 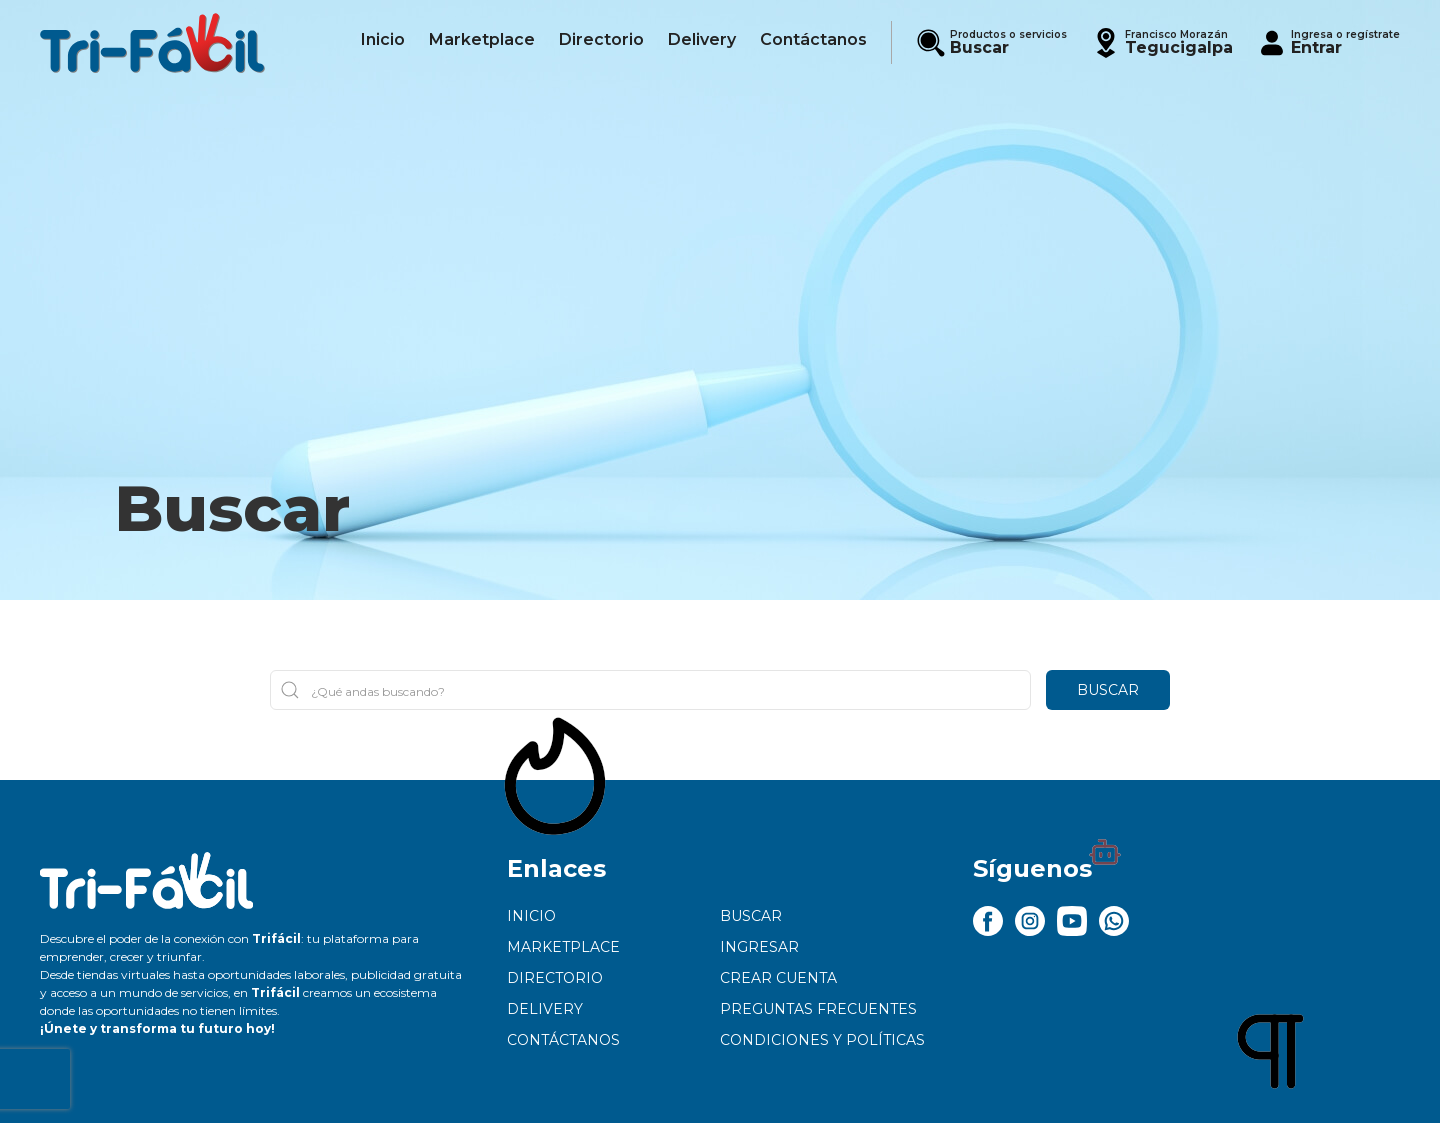 What do you see at coordinates (1270, 1051) in the screenshot?
I see `toggle paragraph formatting options` at bounding box center [1270, 1051].